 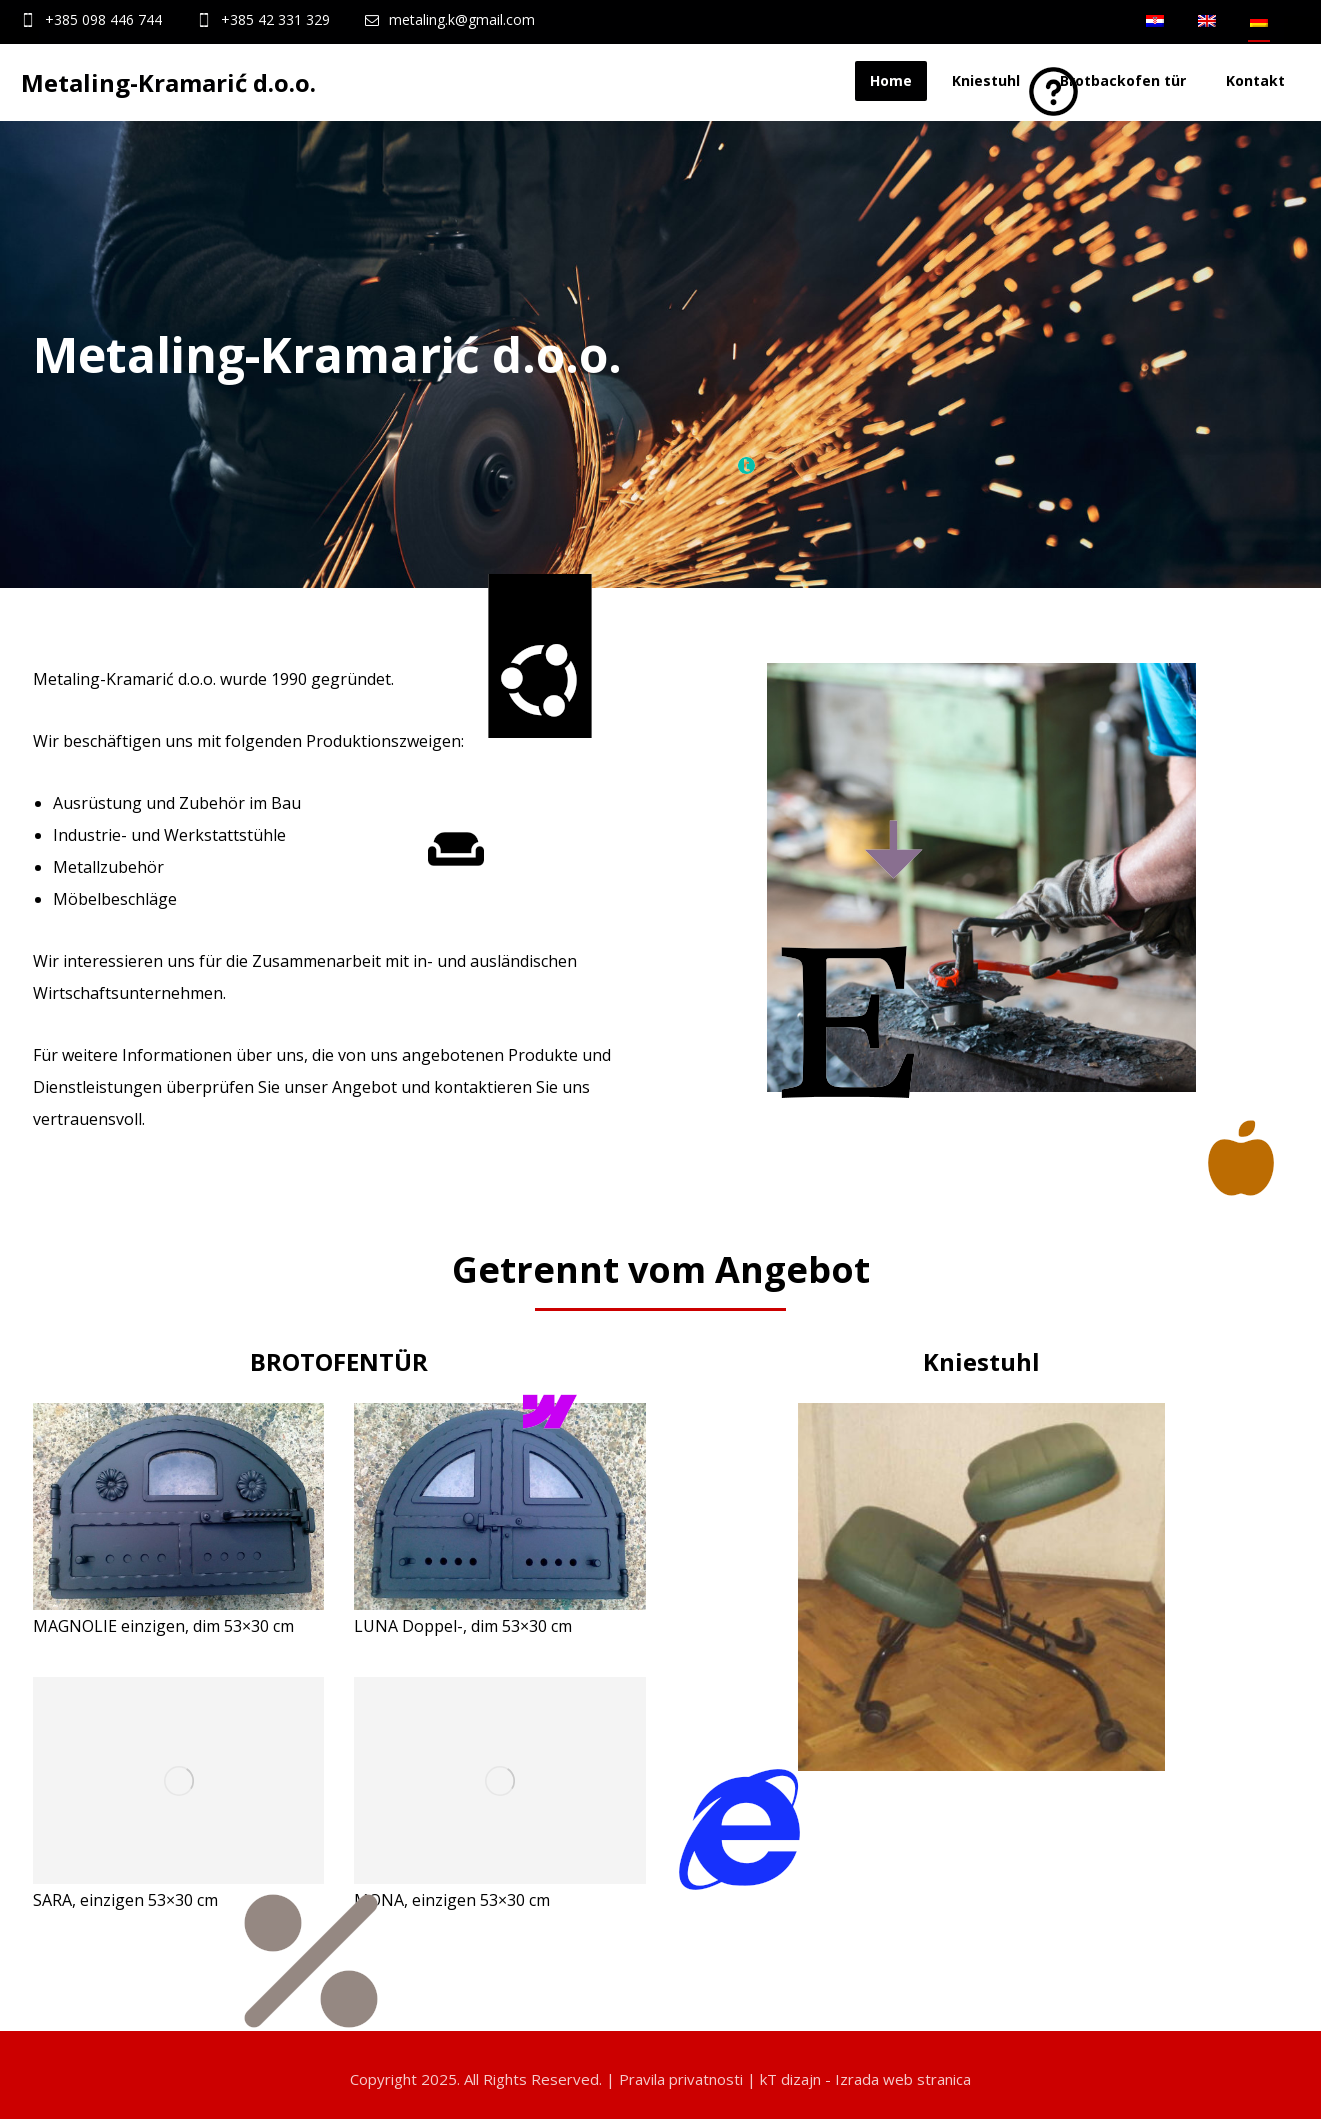 What do you see at coordinates (893, 849) in the screenshot?
I see `download a file or content` at bounding box center [893, 849].